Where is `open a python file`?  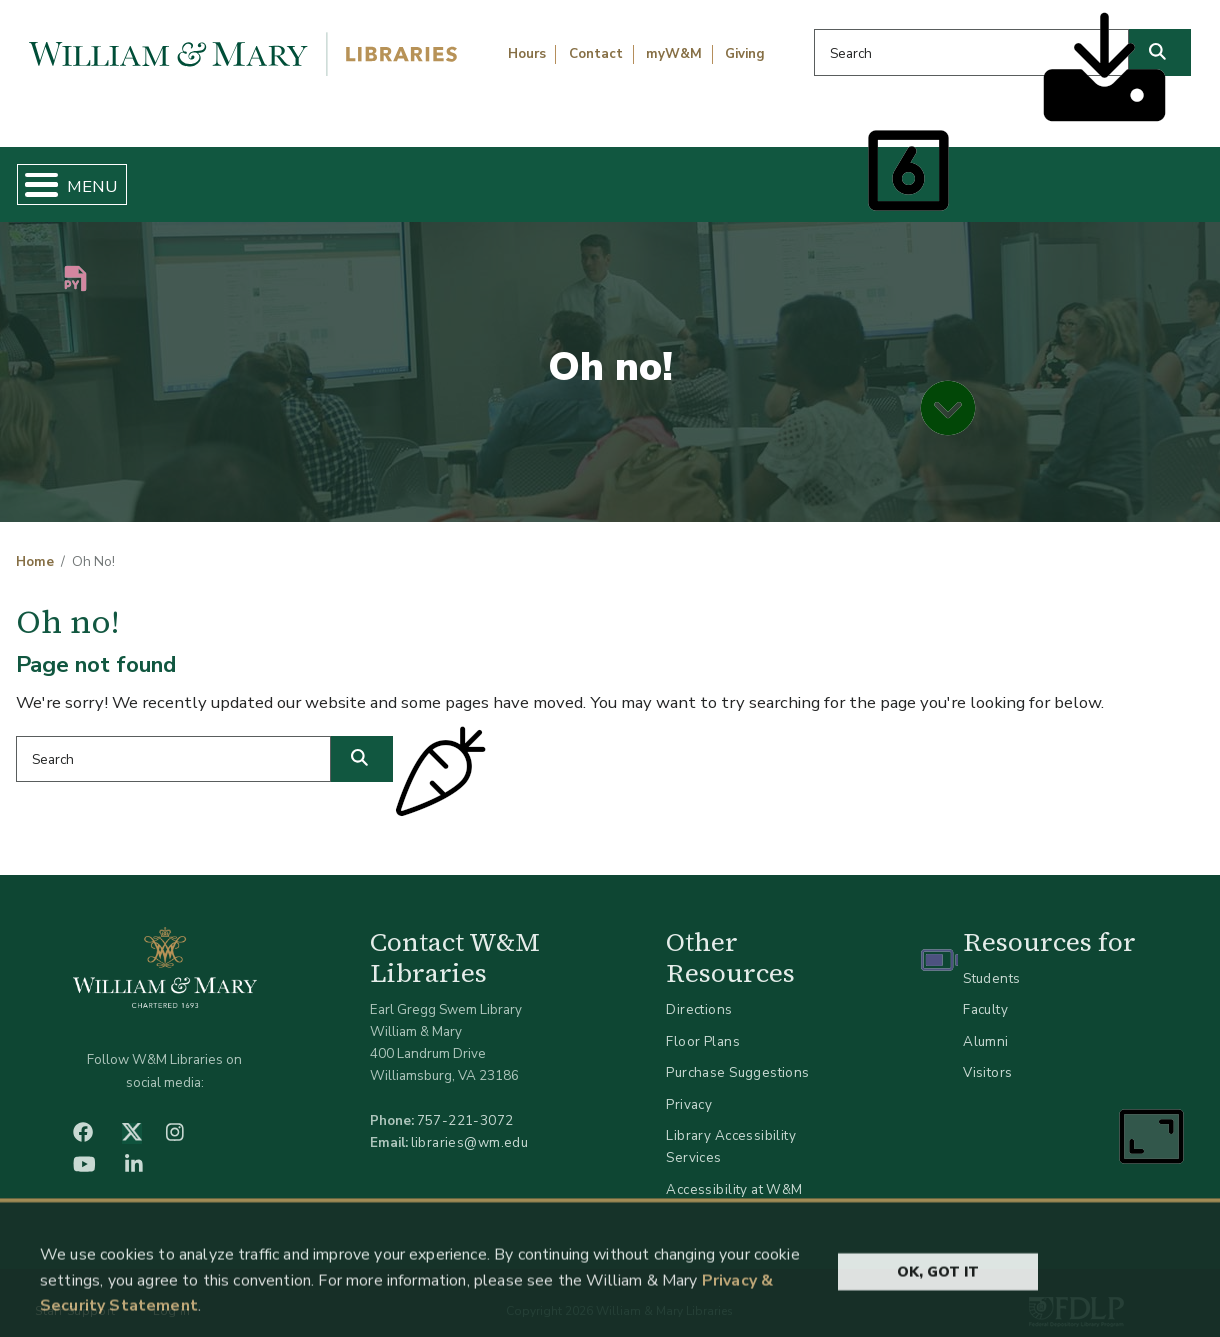 open a python file is located at coordinates (75, 278).